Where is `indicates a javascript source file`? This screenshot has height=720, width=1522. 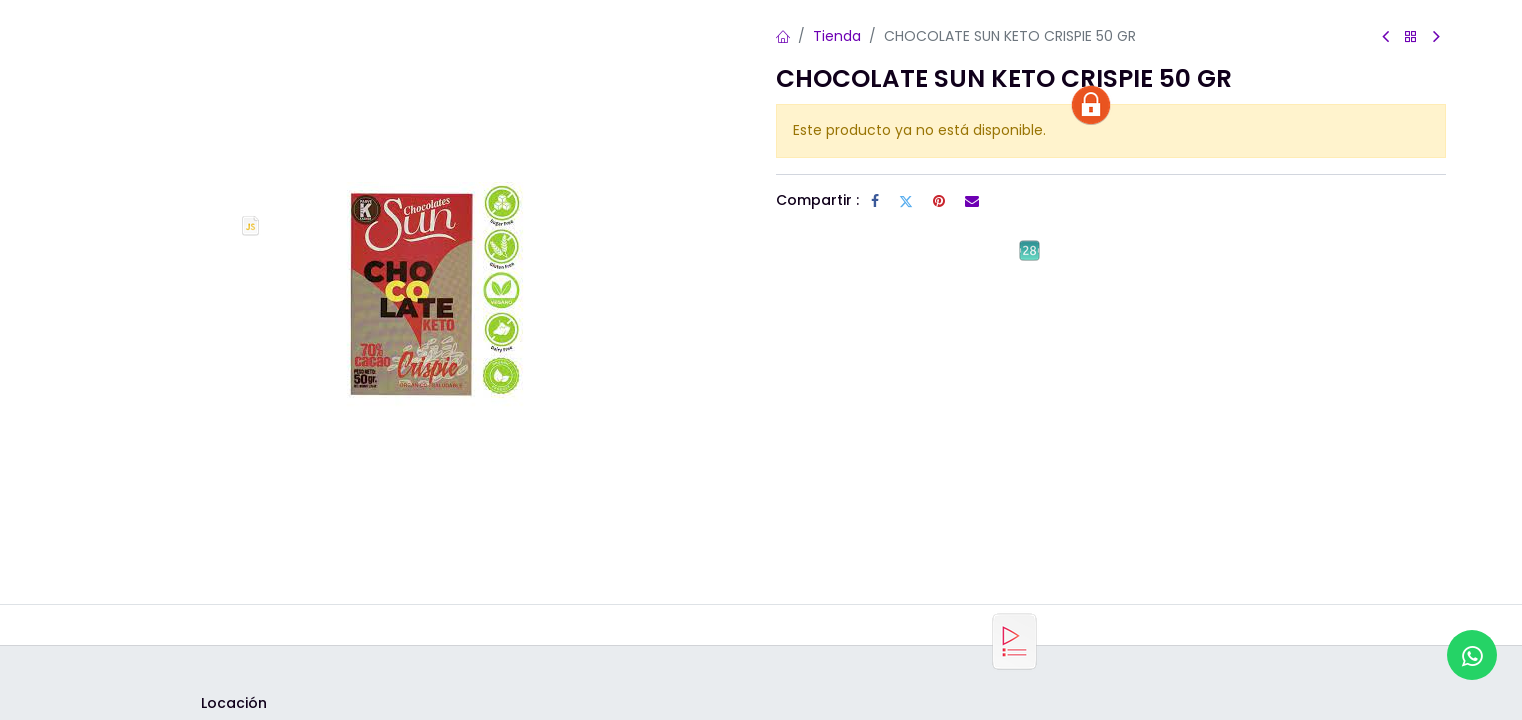 indicates a javascript source file is located at coordinates (250, 225).